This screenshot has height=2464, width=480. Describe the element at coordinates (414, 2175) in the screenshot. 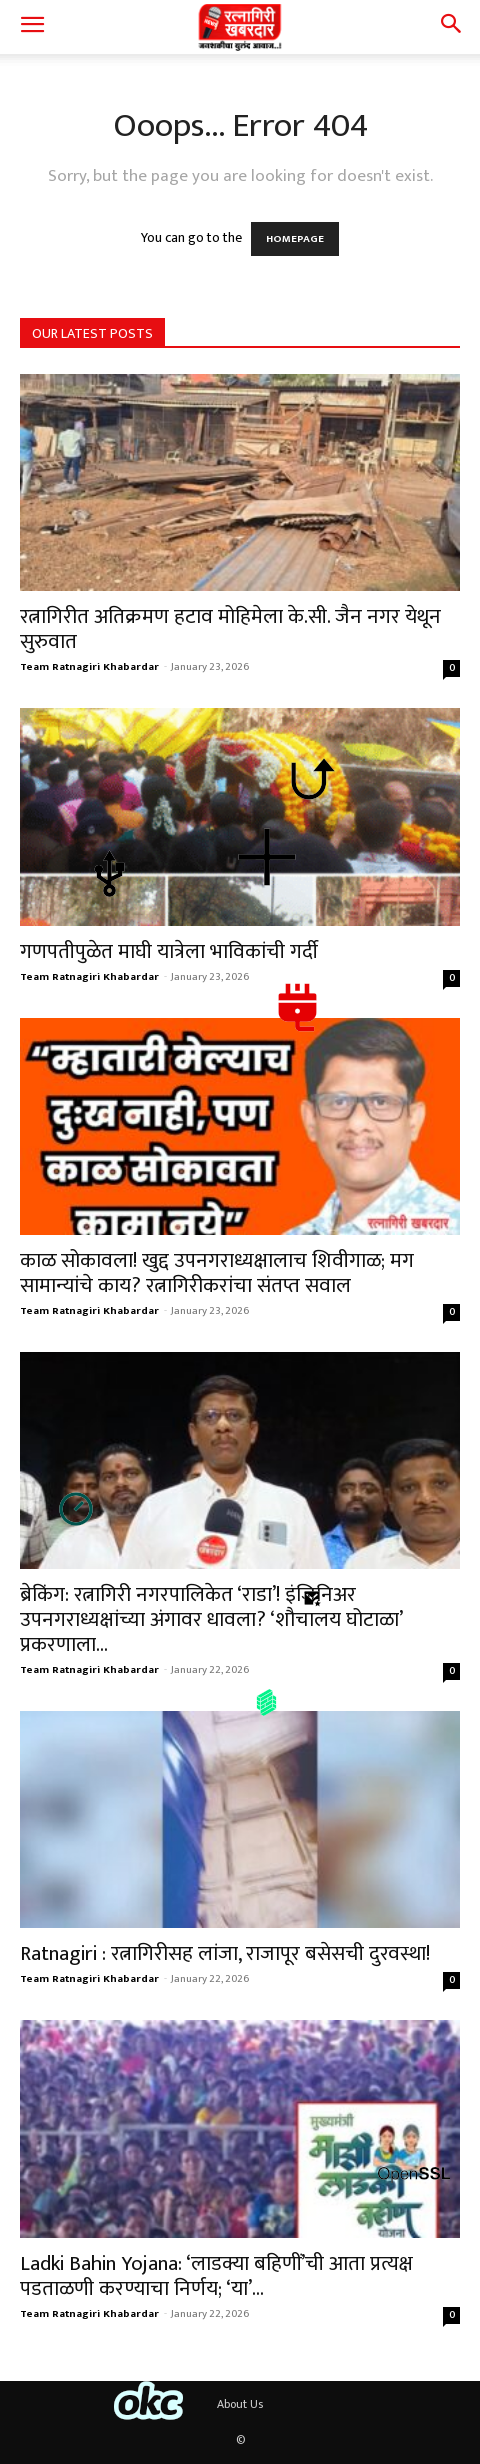

I see `OpenSSL cryptography library logo` at that location.